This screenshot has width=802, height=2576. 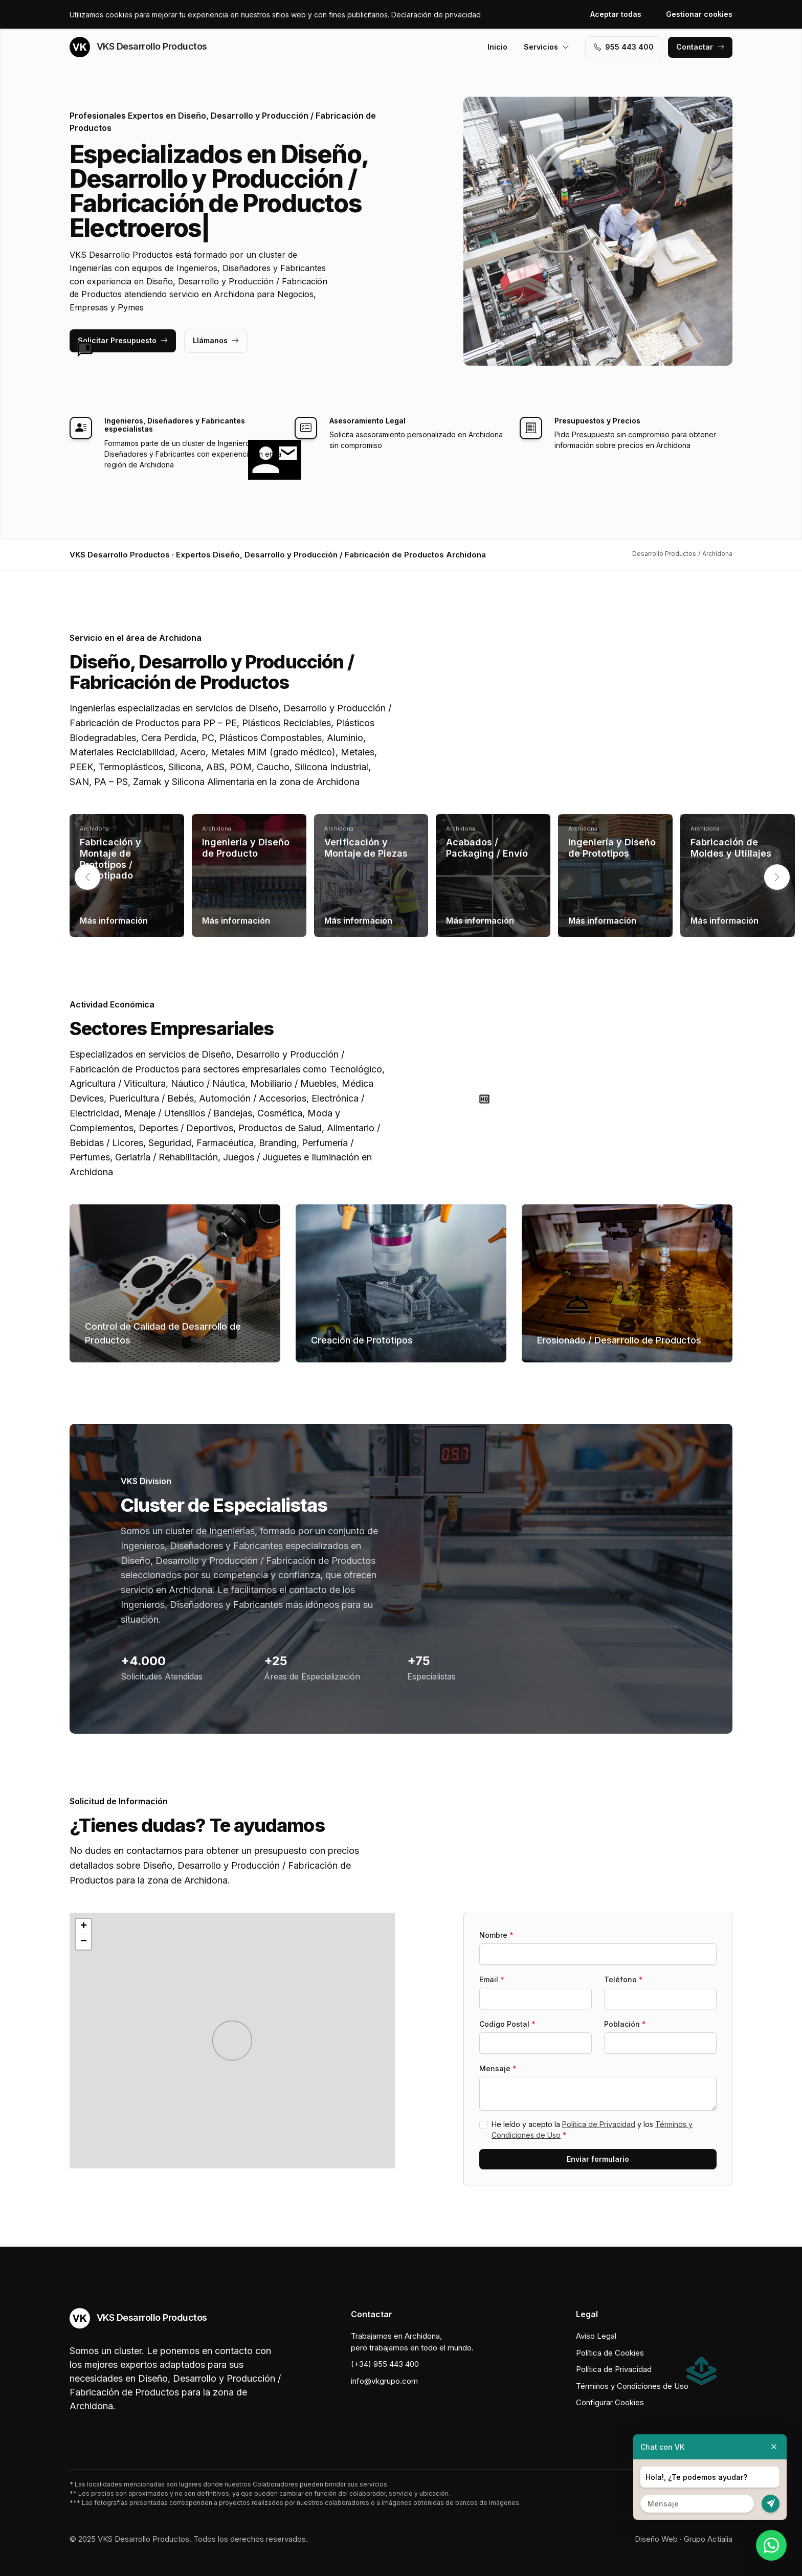 I want to click on access your saved messages, so click(x=85, y=349).